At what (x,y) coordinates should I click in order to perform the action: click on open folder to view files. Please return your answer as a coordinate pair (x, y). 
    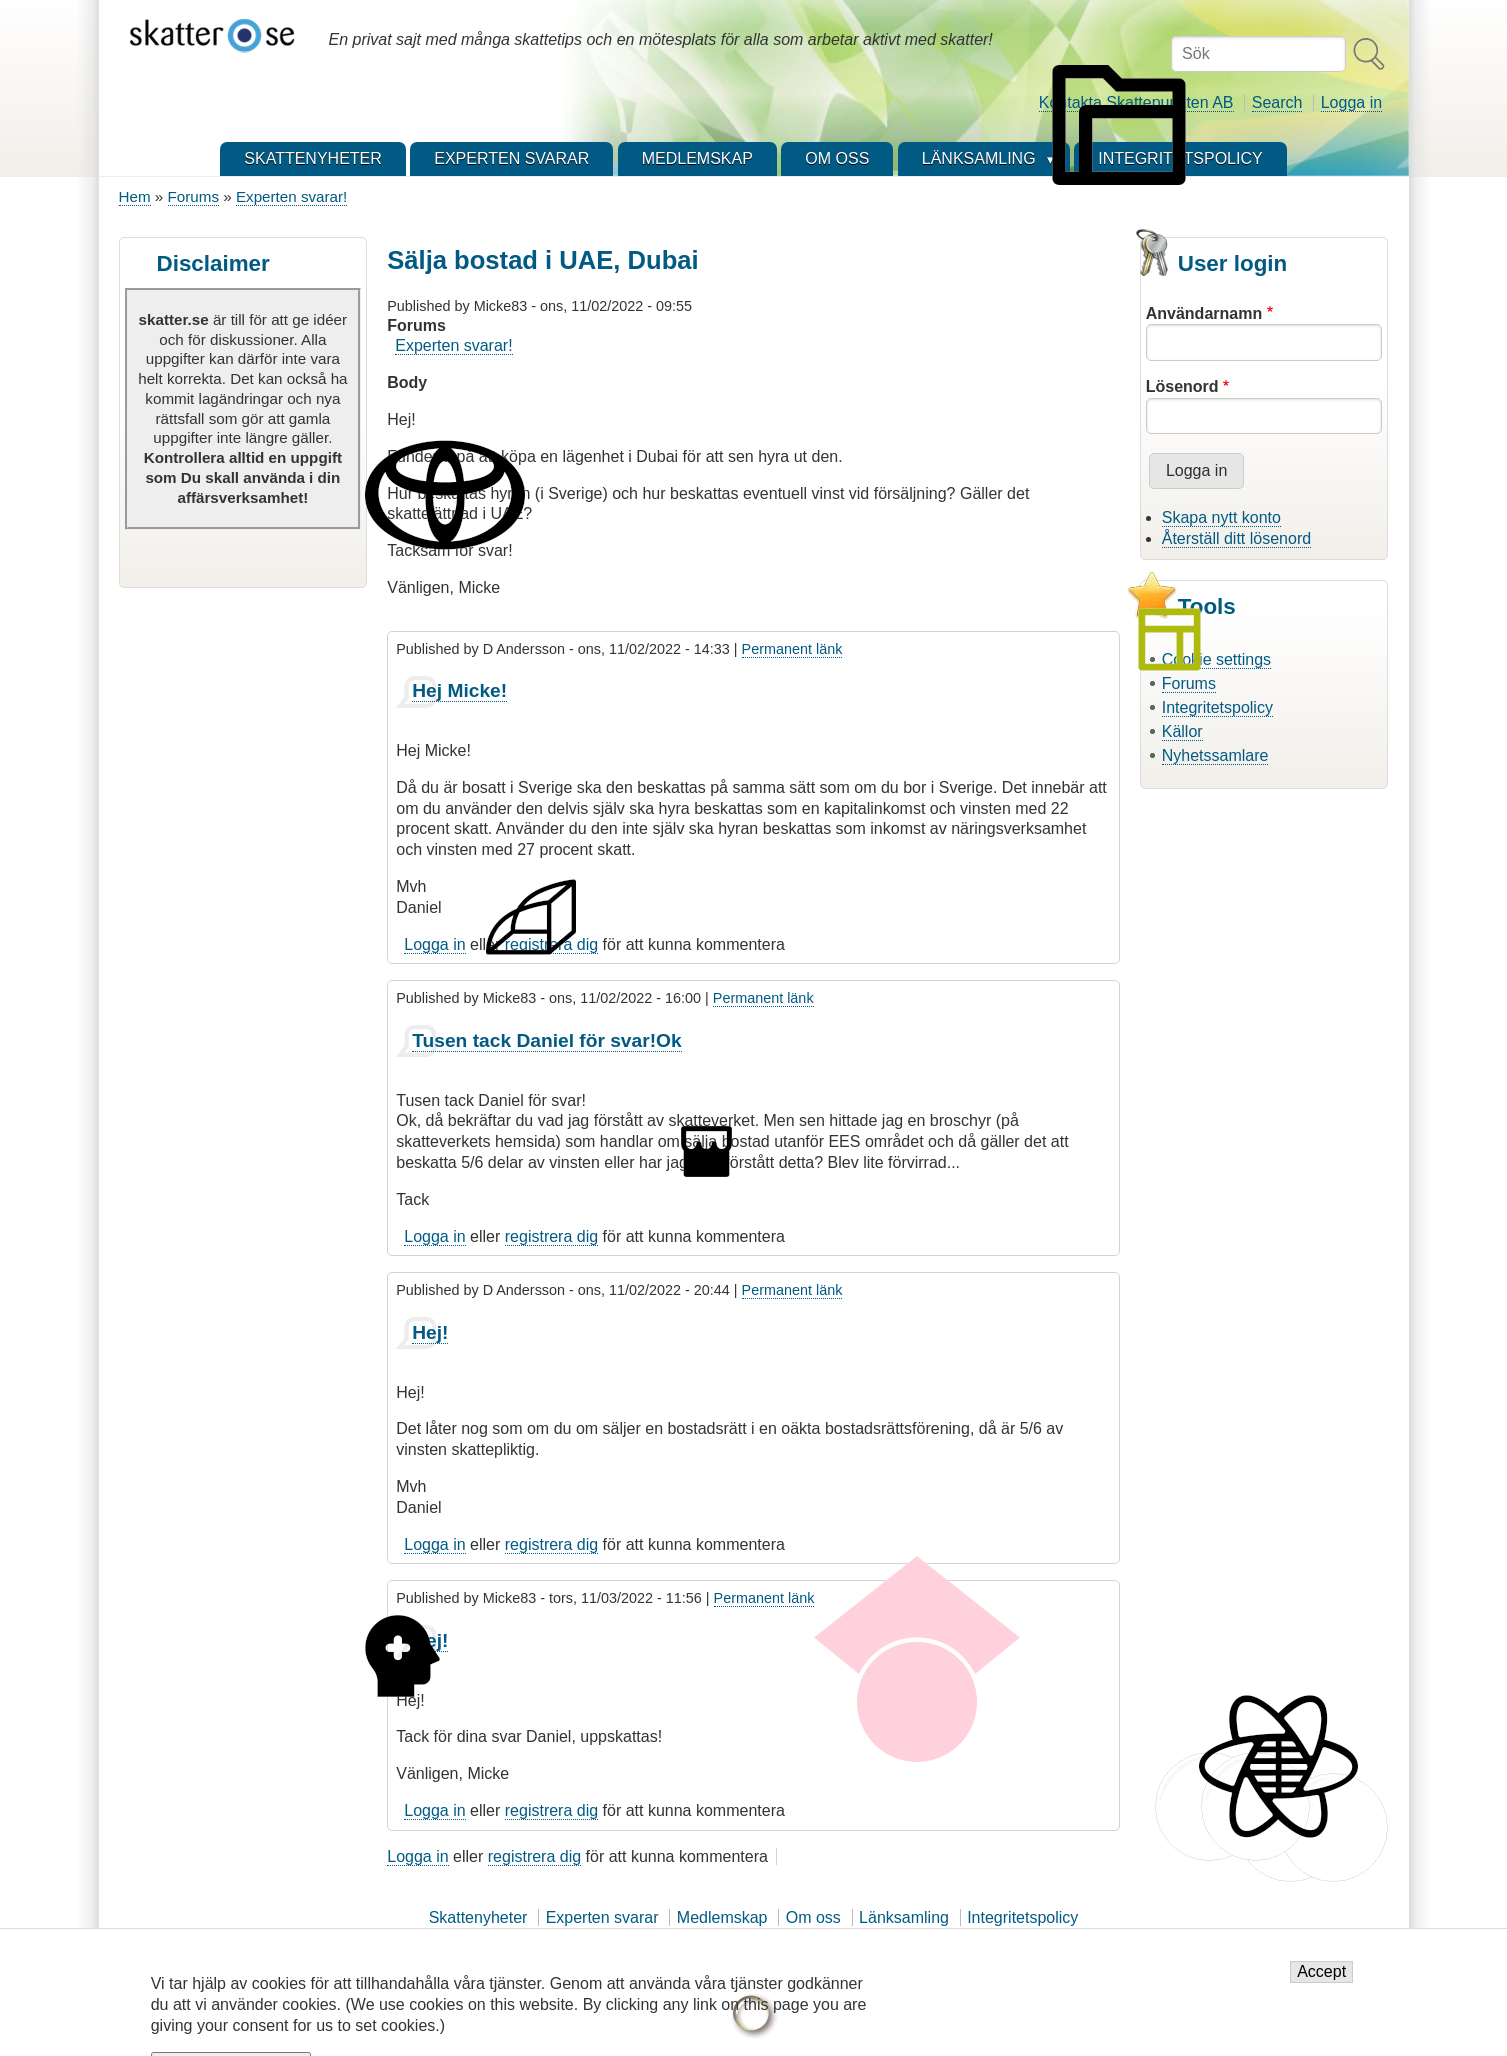
    Looking at the image, I should click on (1119, 125).